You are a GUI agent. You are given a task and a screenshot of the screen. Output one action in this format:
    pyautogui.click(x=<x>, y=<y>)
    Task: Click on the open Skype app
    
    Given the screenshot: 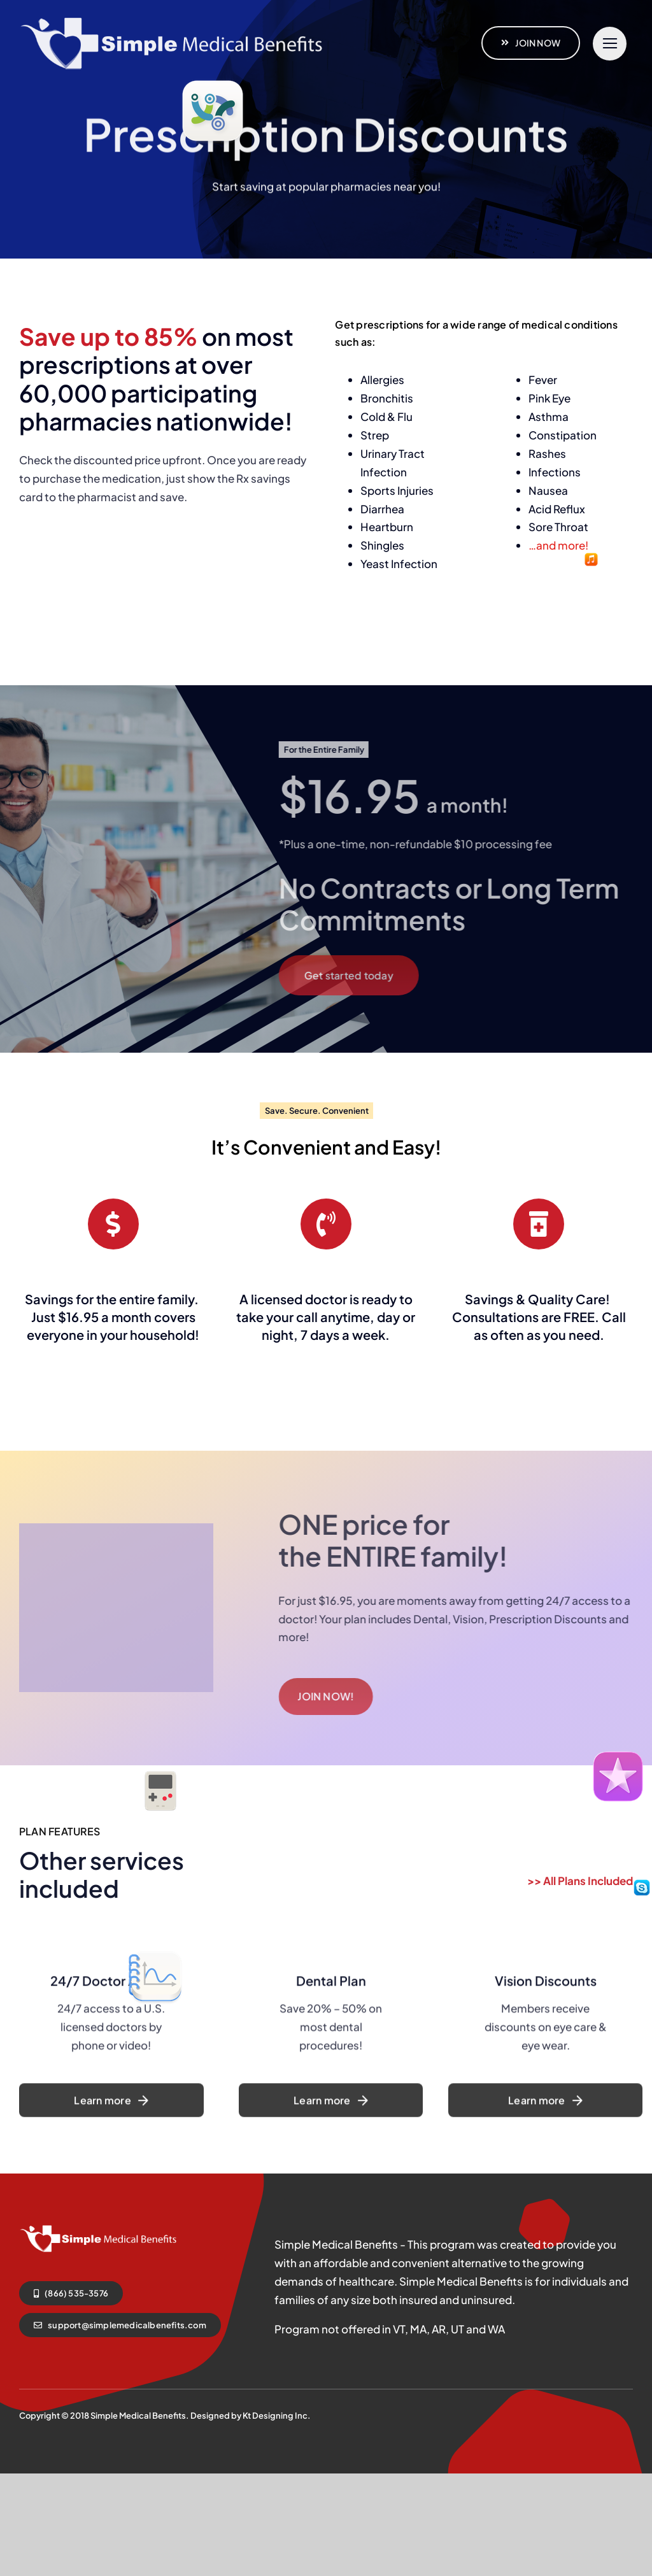 What is the action you would take?
    pyautogui.click(x=642, y=1888)
    